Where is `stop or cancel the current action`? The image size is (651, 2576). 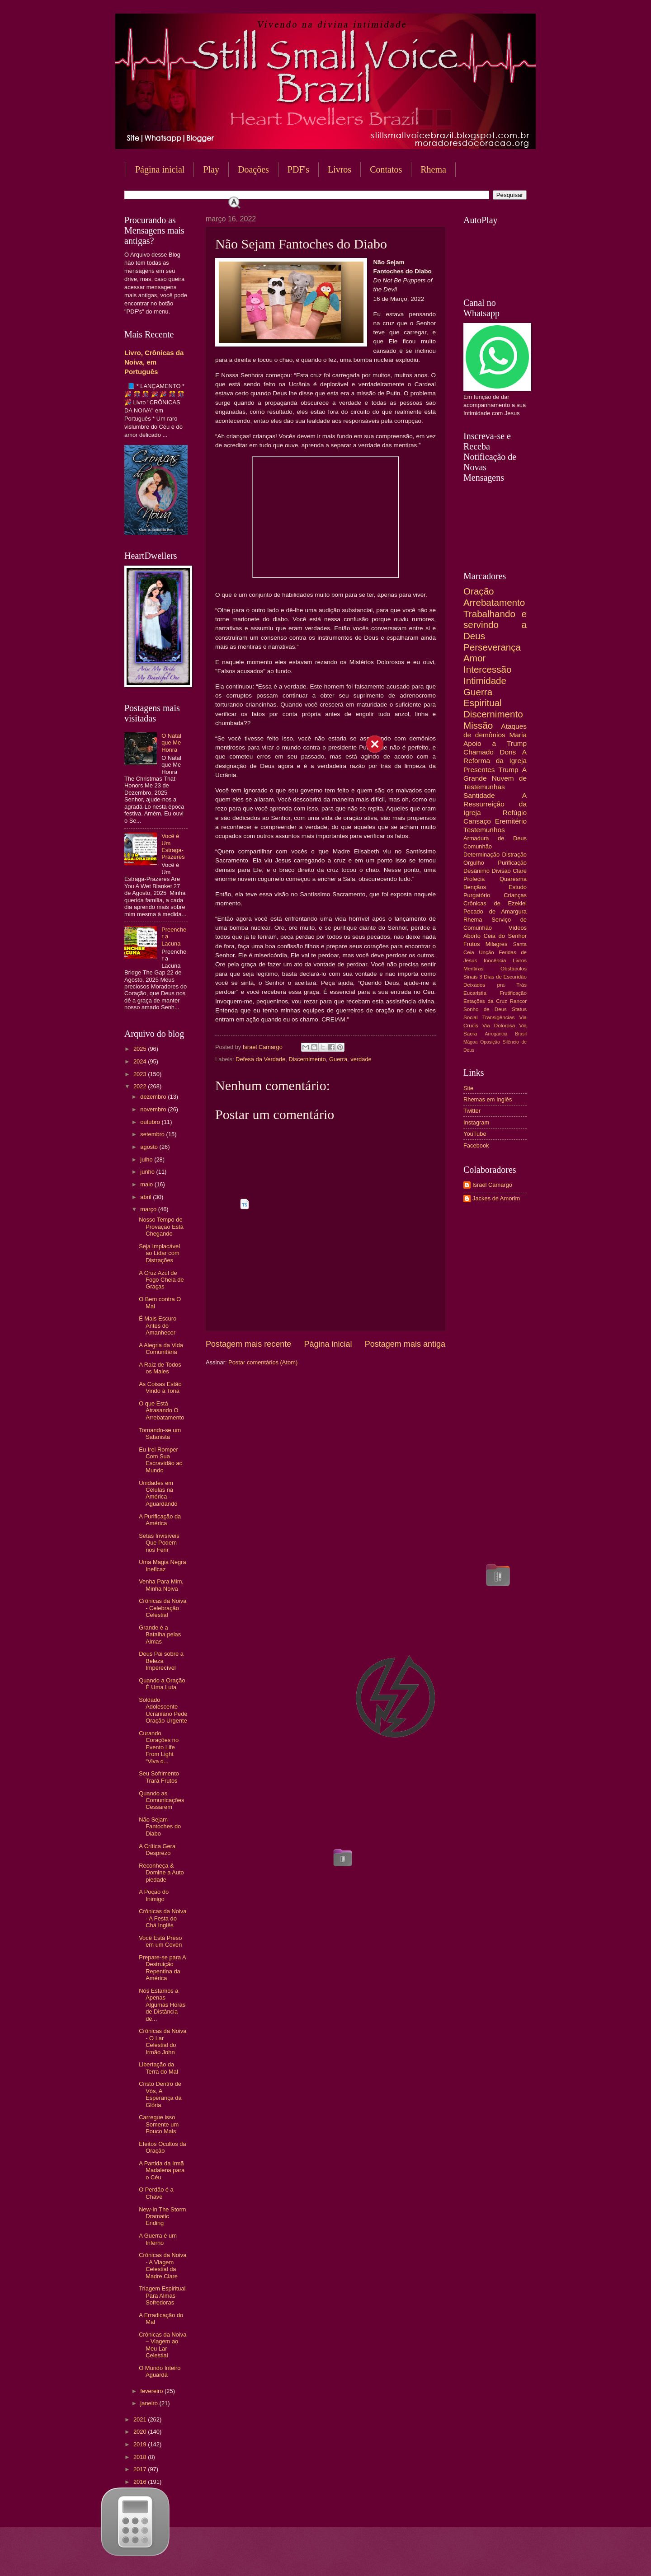 stop or cancel the current action is located at coordinates (375, 744).